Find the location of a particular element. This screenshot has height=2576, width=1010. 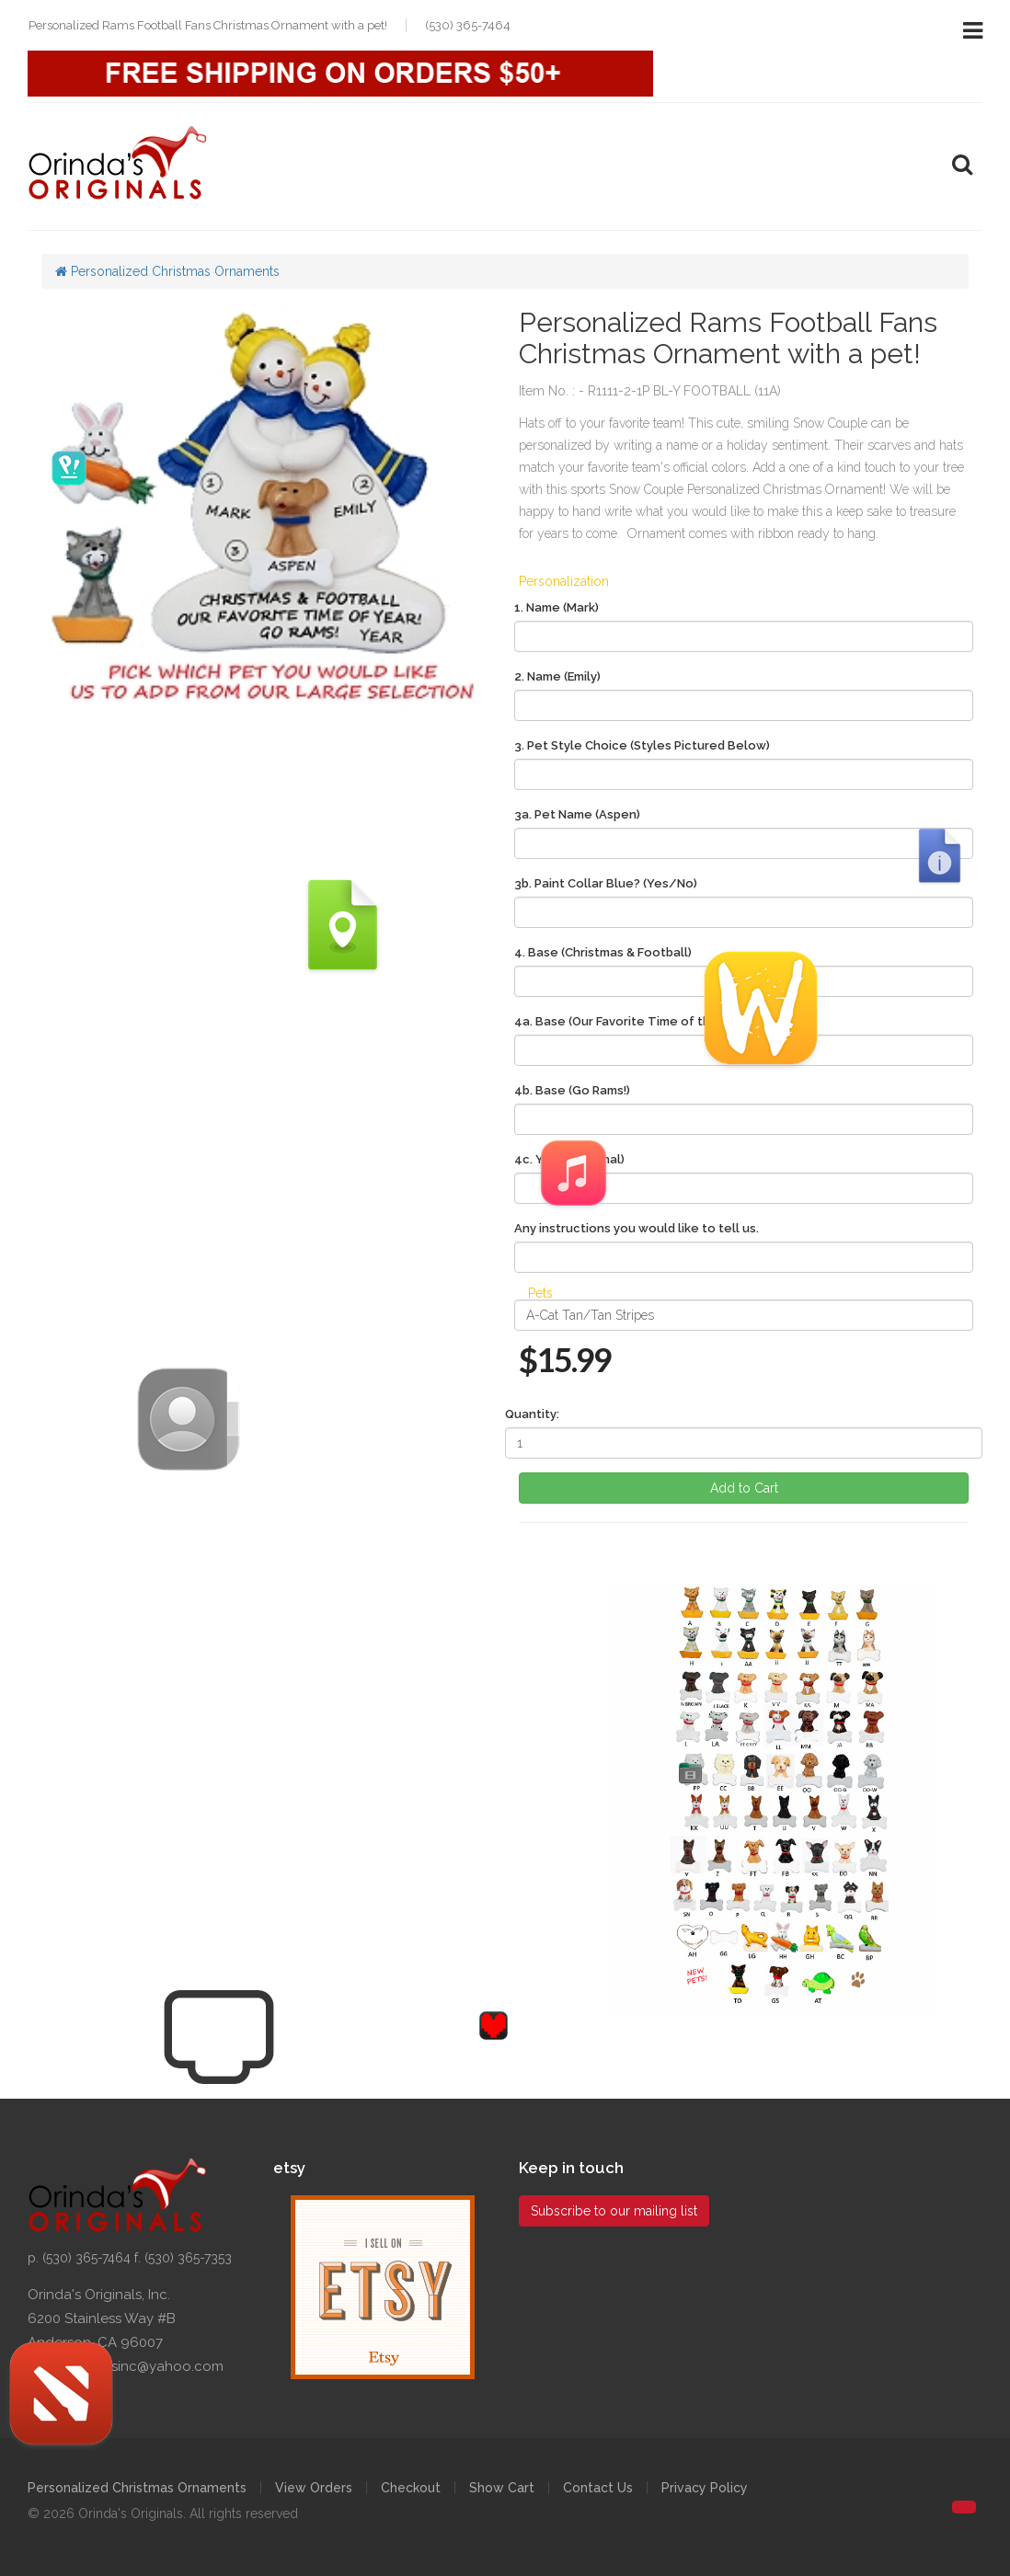

open music or audio player app is located at coordinates (573, 1173).